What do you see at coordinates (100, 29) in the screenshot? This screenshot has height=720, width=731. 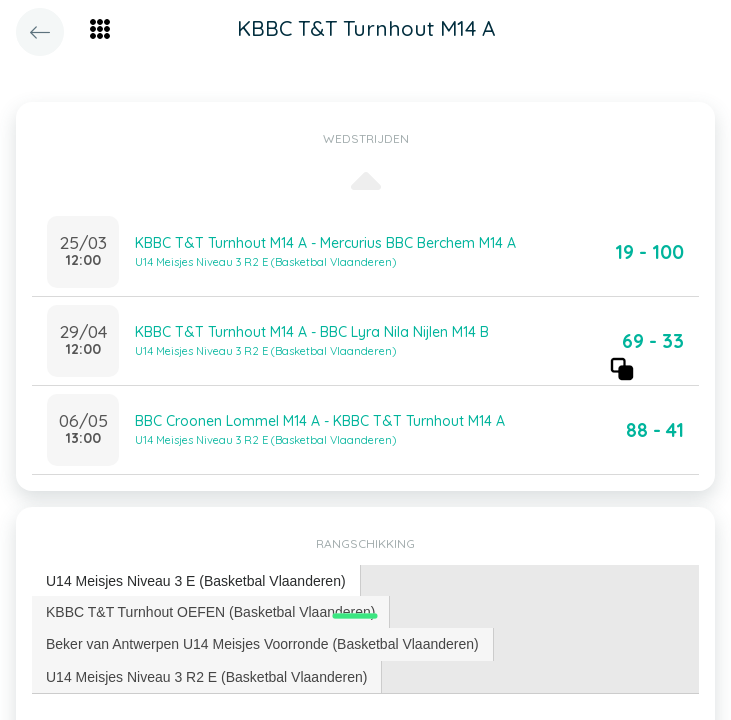 I see `open the dial pad or number input` at bounding box center [100, 29].